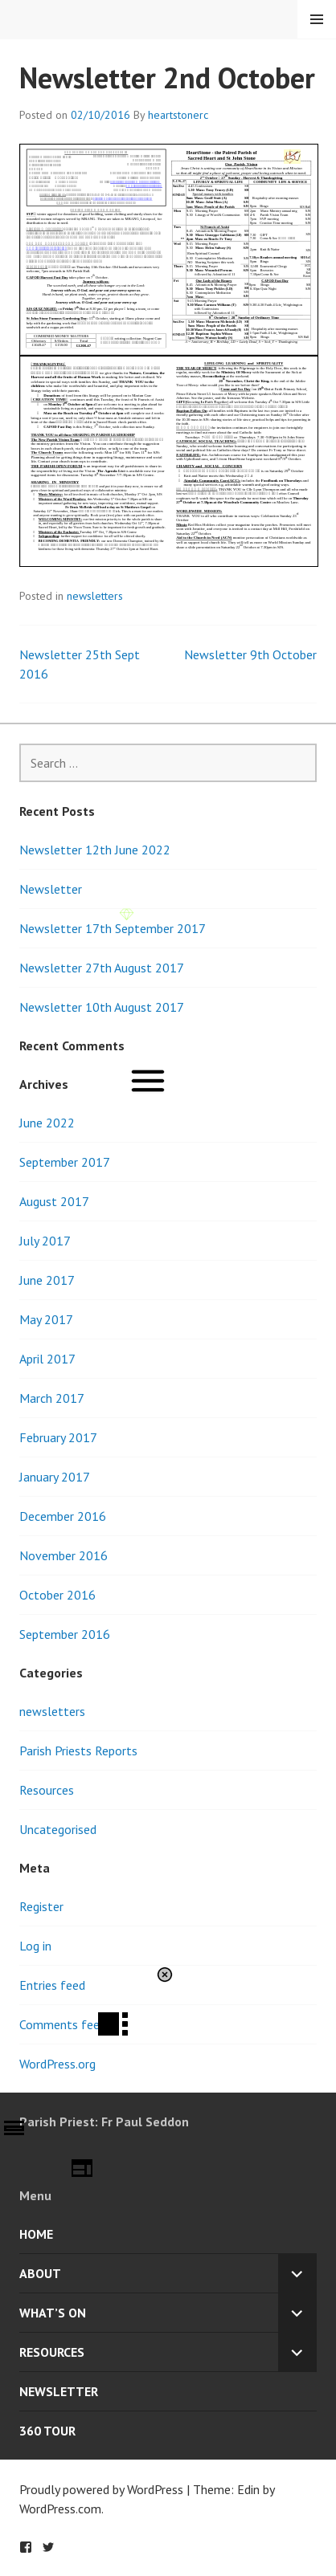 The image size is (336, 2576). What do you see at coordinates (82, 2168) in the screenshot?
I see `open web browser` at bounding box center [82, 2168].